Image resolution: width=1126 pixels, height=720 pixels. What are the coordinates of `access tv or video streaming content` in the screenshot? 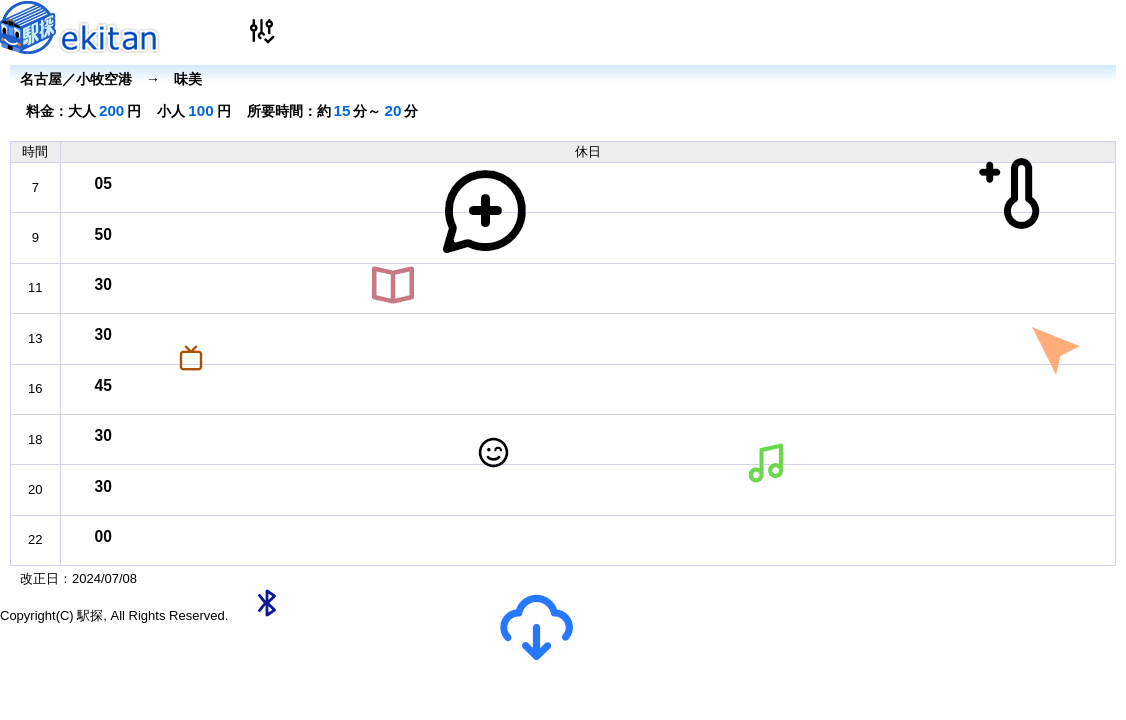 It's located at (191, 358).